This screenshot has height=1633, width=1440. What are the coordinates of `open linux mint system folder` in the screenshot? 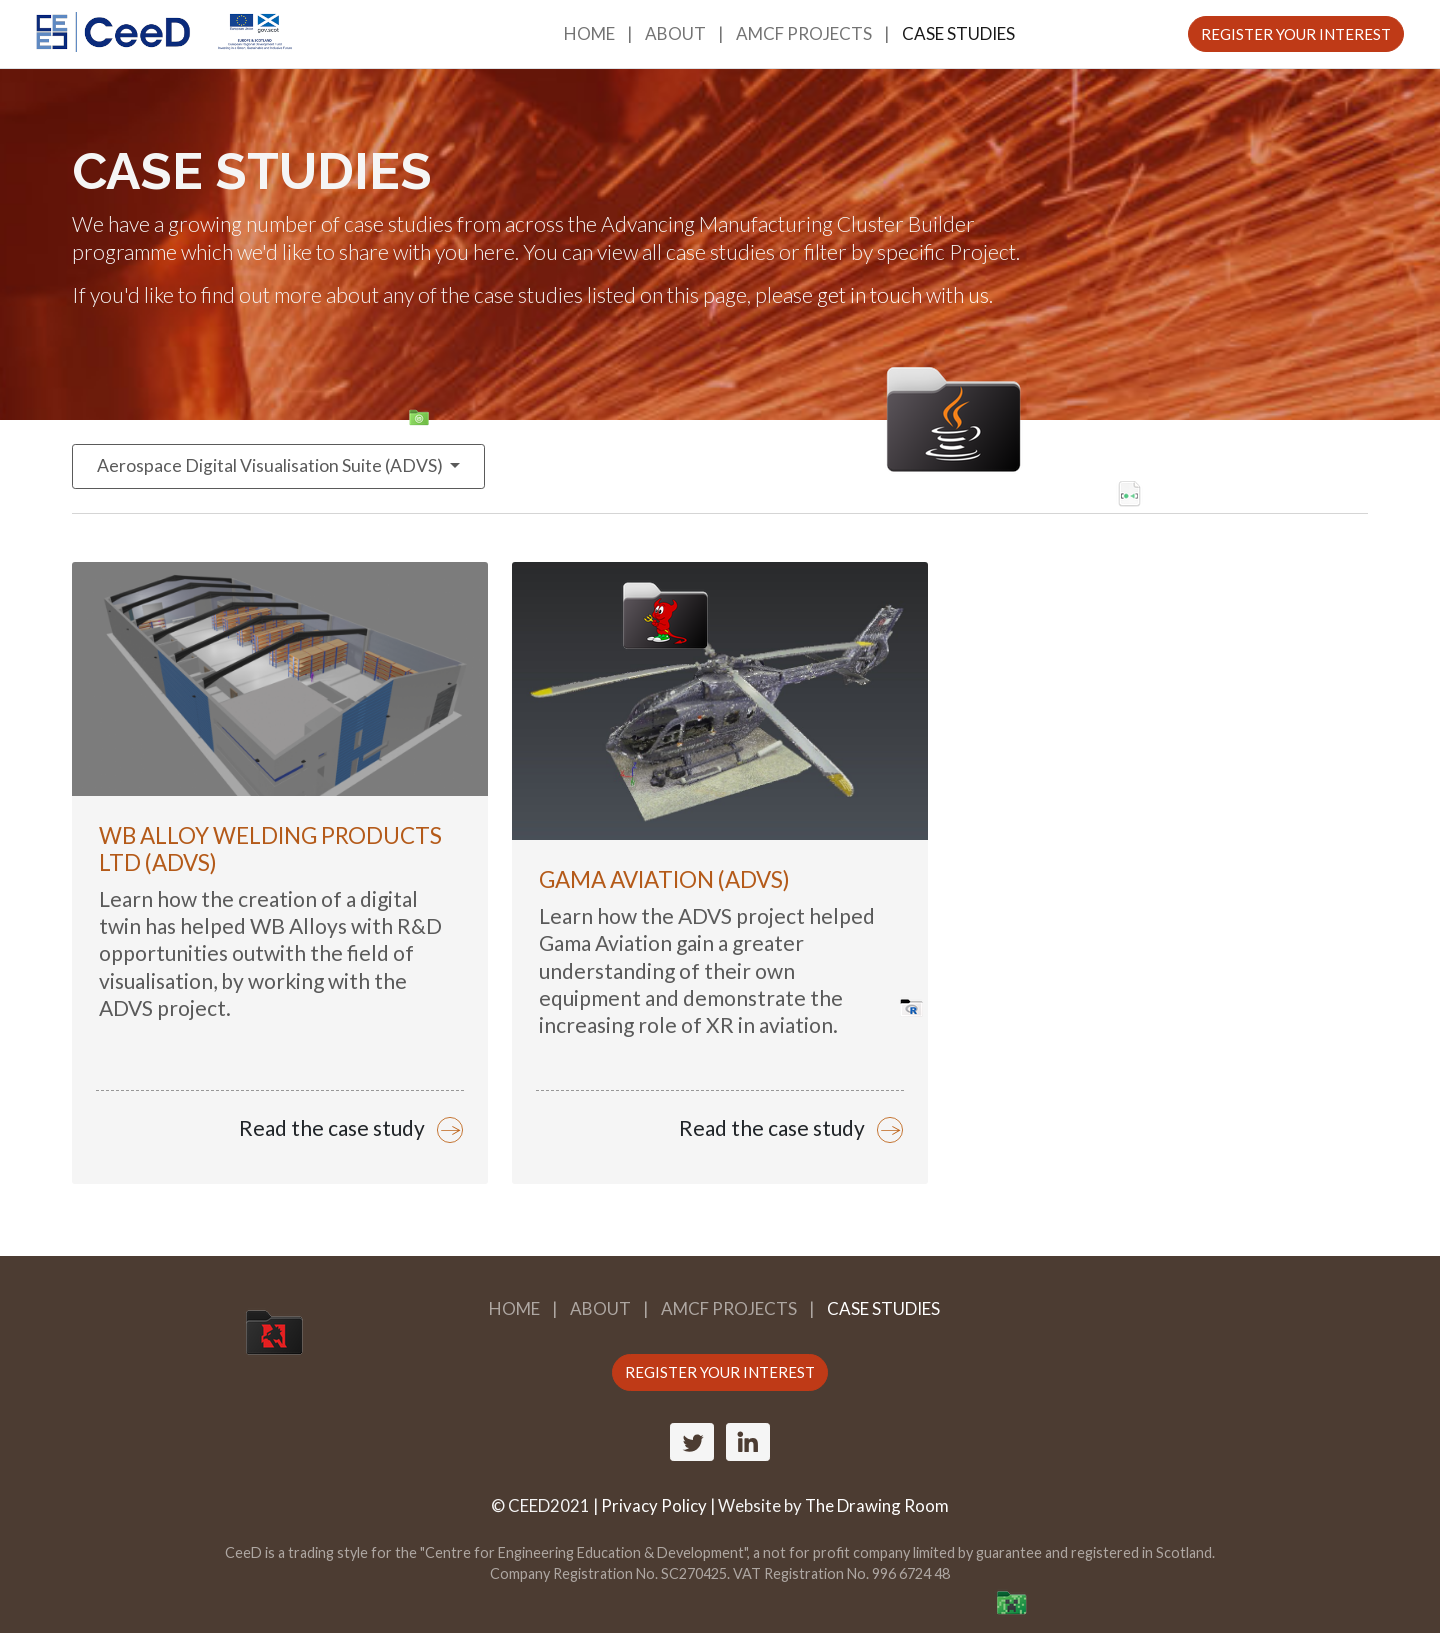 It's located at (419, 418).